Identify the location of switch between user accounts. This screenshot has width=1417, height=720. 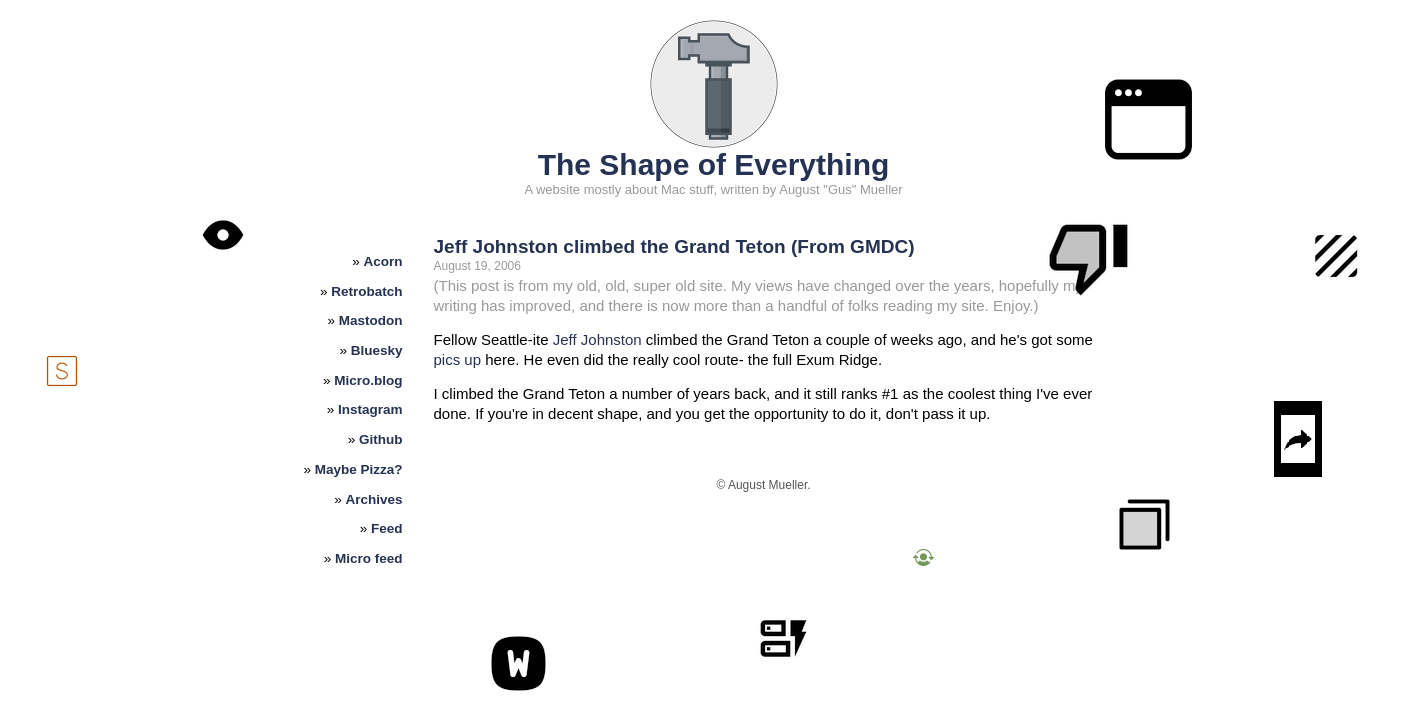
(923, 557).